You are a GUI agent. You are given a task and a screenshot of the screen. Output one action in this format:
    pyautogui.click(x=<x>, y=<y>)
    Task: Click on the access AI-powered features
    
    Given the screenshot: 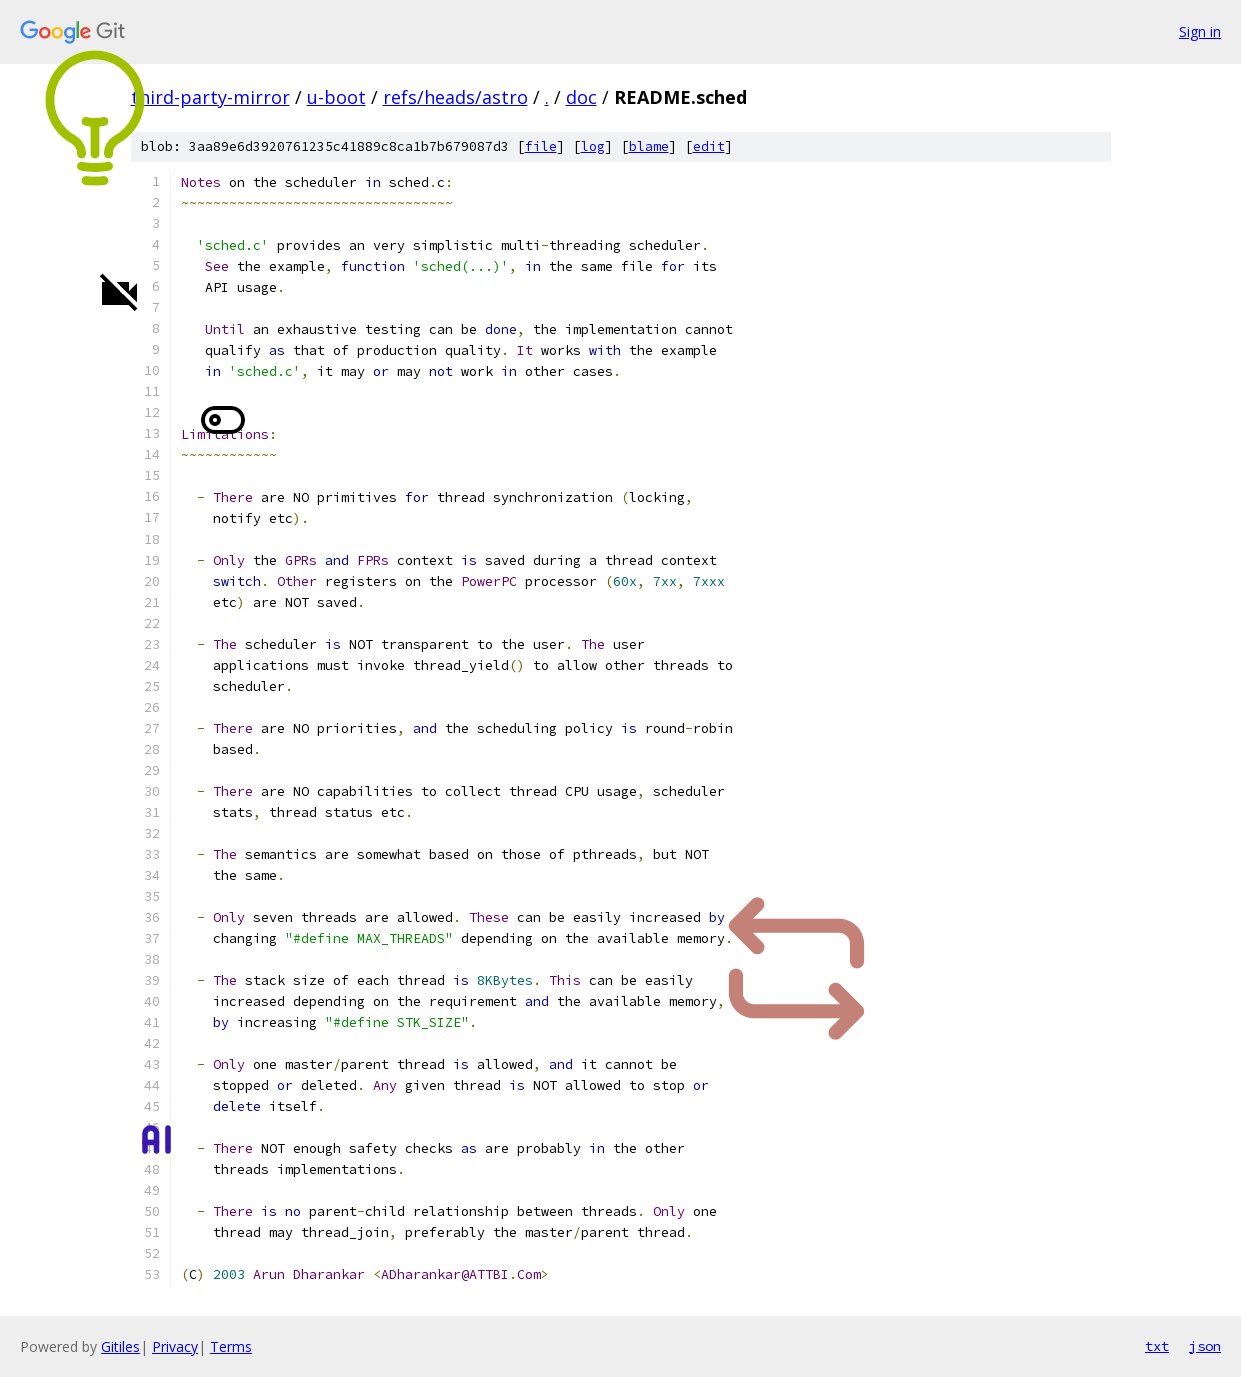 What is the action you would take?
    pyautogui.click(x=156, y=1139)
    